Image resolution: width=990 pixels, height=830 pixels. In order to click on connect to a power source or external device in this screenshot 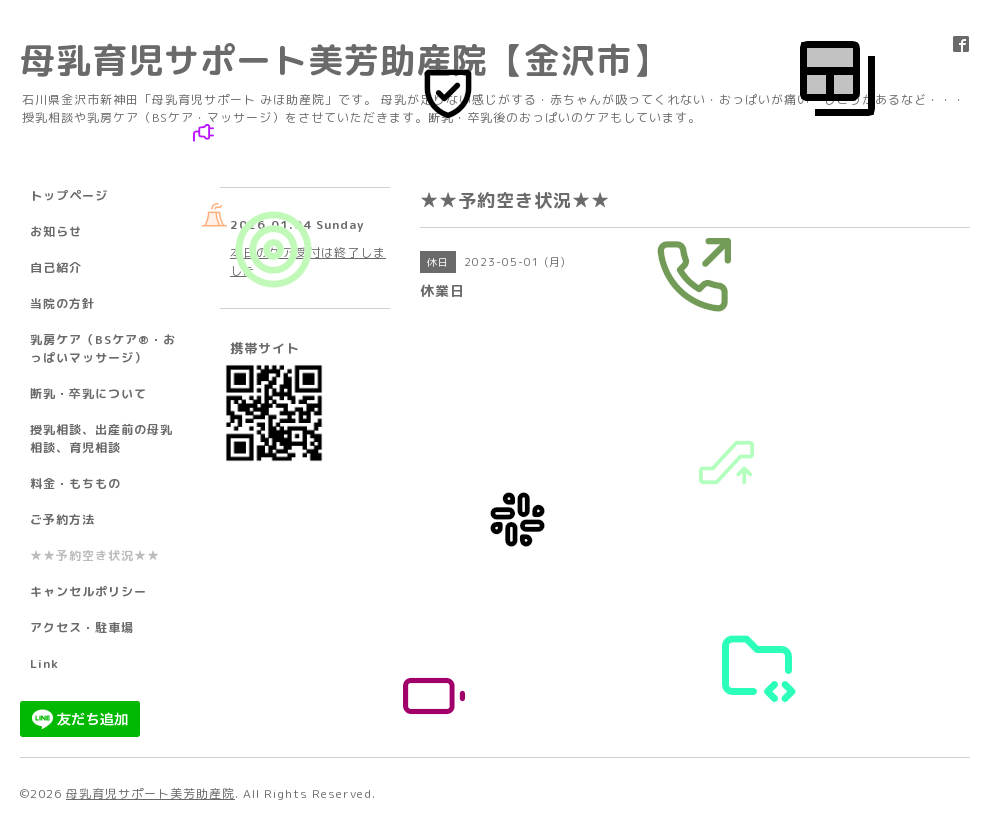, I will do `click(203, 132)`.